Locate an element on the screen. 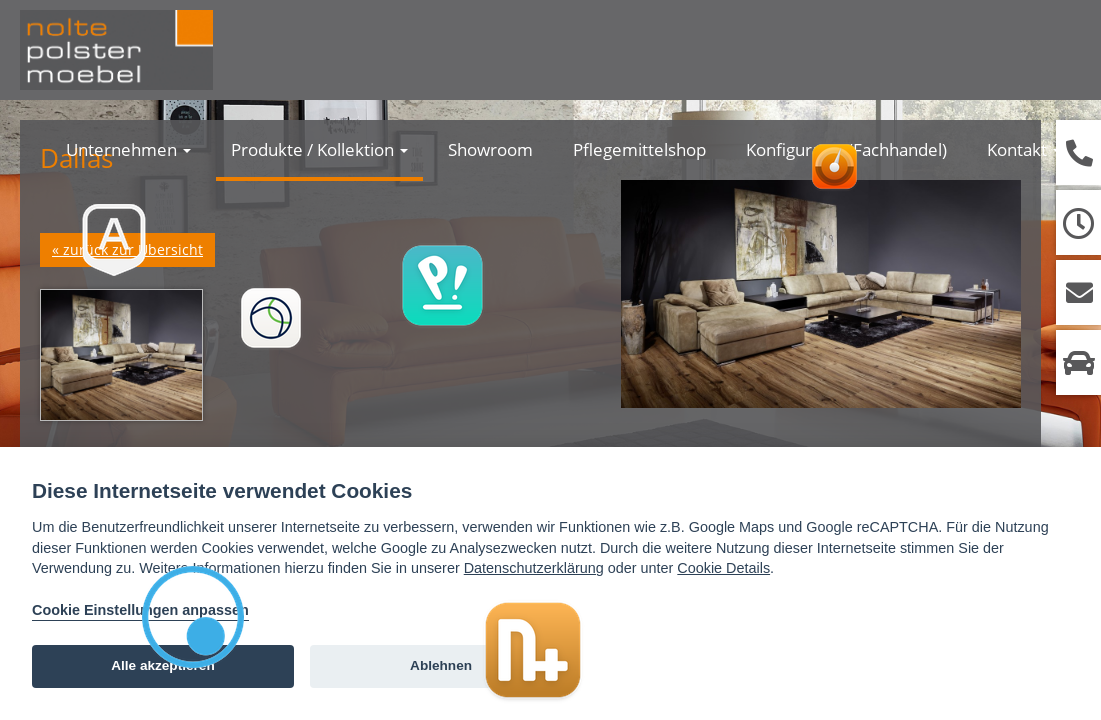 Image resolution: width=1101 pixels, height=720 pixels. open cisco anyconnect vpn client is located at coordinates (271, 318).